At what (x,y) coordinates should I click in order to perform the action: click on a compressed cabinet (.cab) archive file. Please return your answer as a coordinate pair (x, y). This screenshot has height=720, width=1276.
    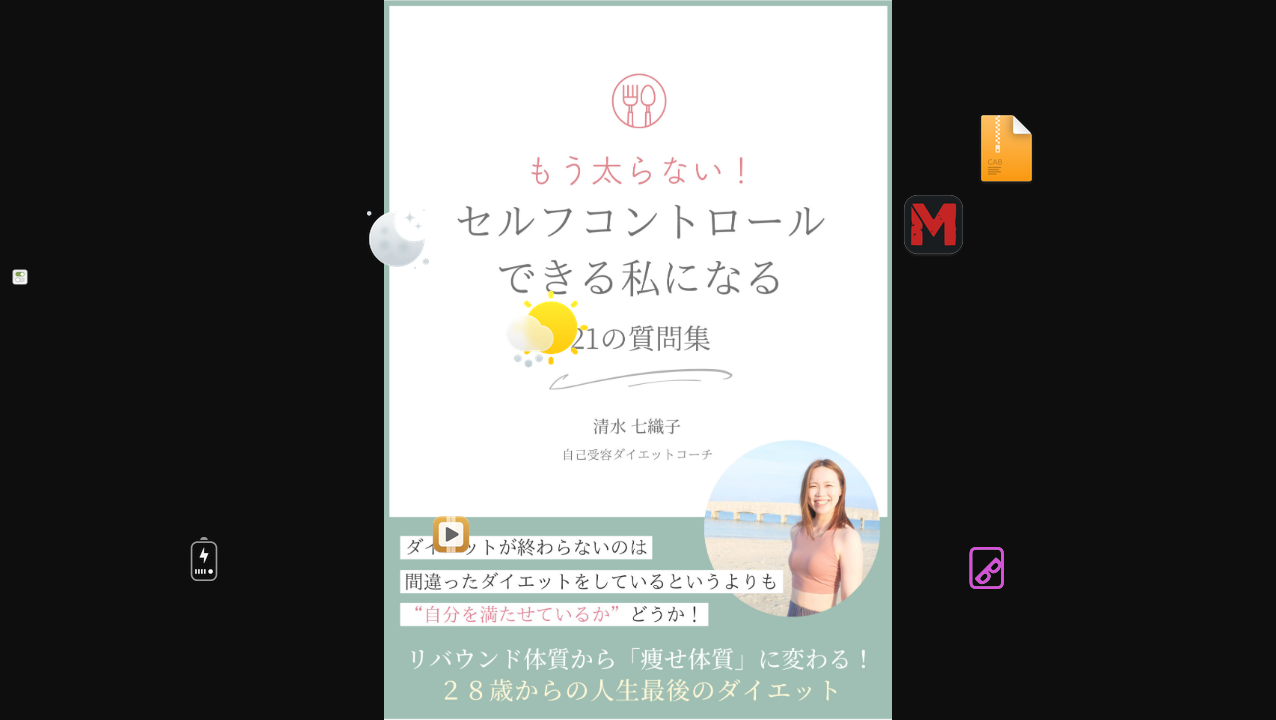
    Looking at the image, I should click on (1006, 149).